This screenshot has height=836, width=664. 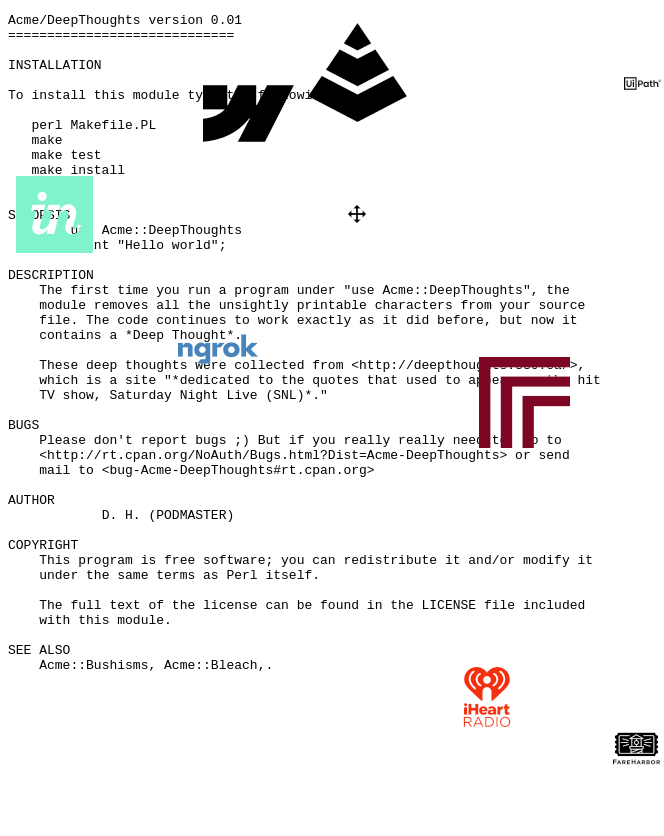 What do you see at coordinates (248, 113) in the screenshot?
I see `open Webflow website or application` at bounding box center [248, 113].